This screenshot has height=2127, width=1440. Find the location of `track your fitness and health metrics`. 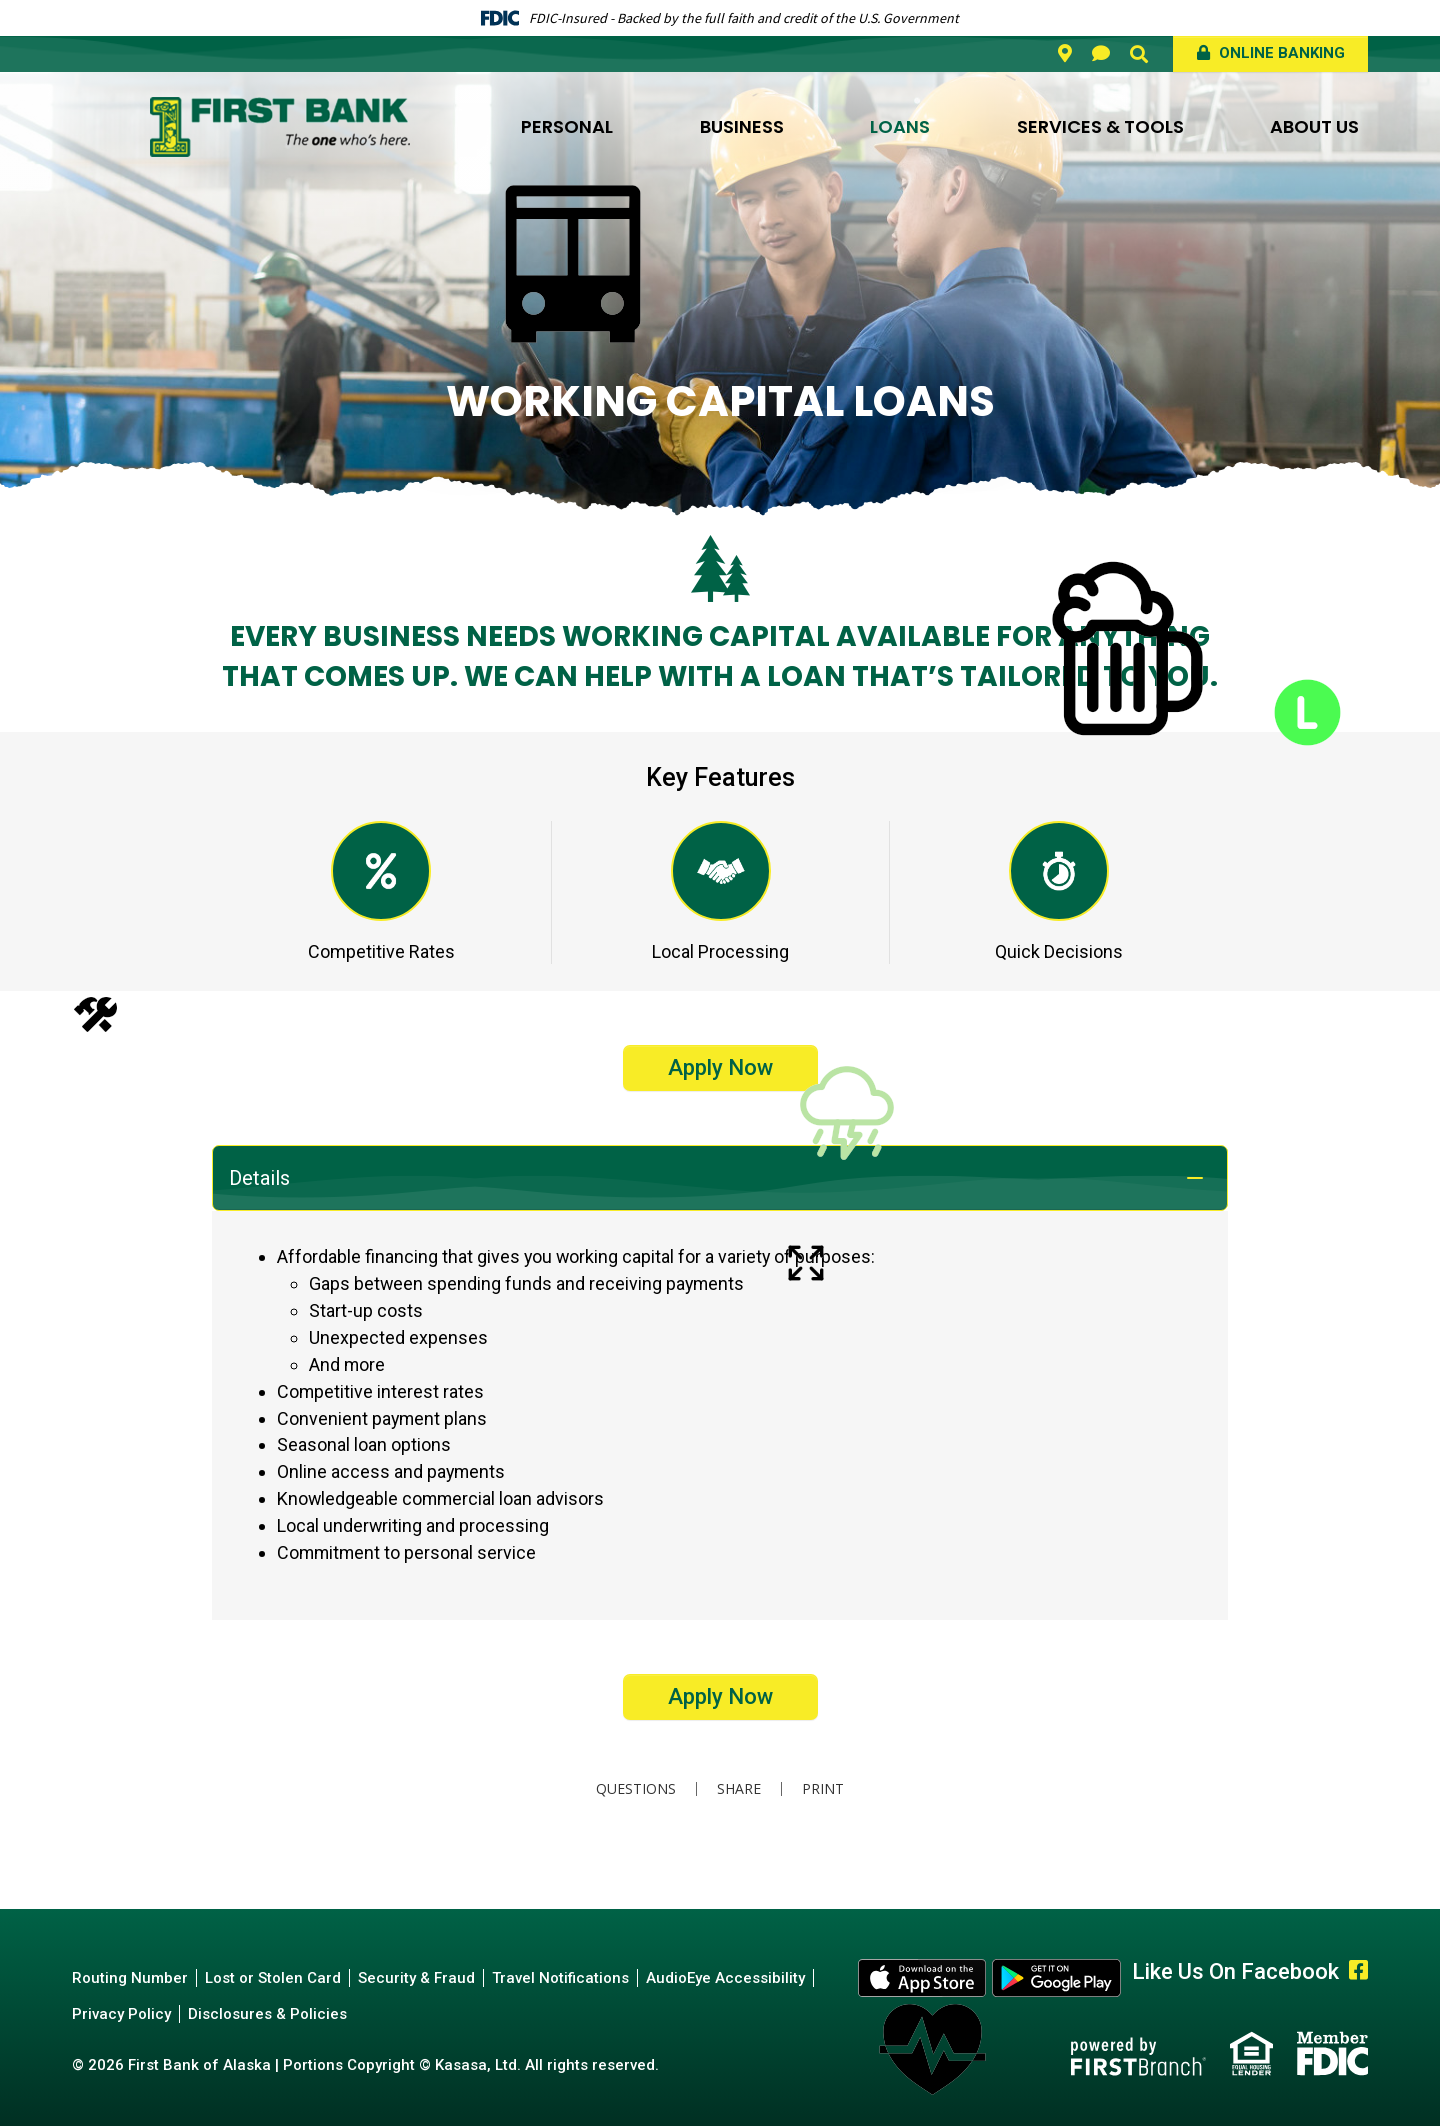

track your fitness and health metrics is located at coordinates (932, 2049).